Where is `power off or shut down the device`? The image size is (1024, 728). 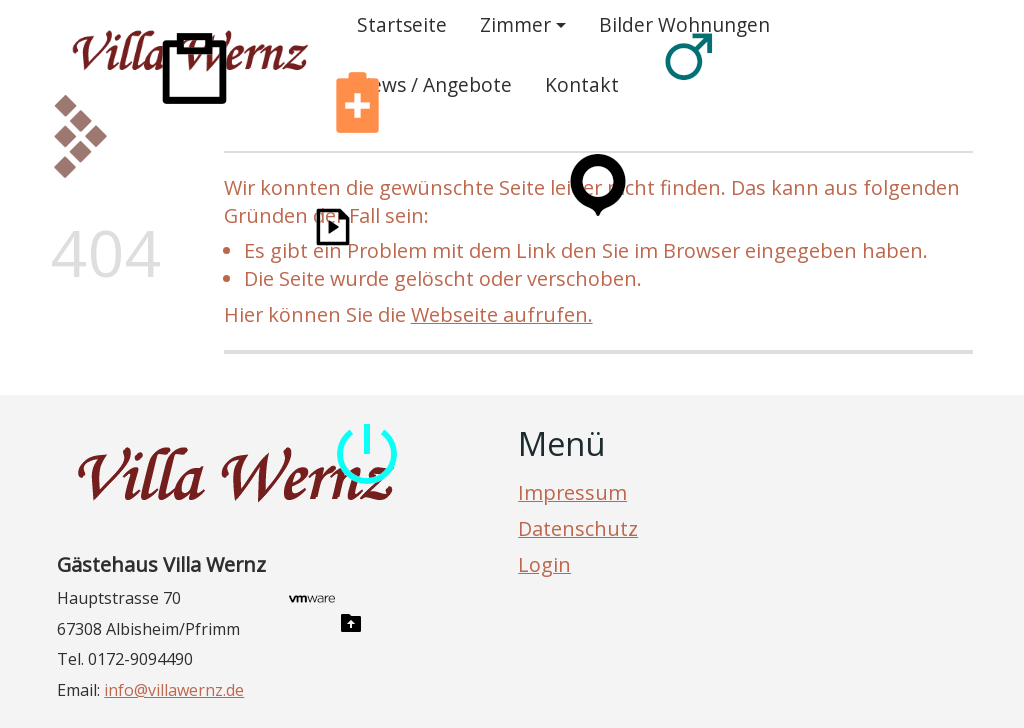
power off or shut down the device is located at coordinates (367, 454).